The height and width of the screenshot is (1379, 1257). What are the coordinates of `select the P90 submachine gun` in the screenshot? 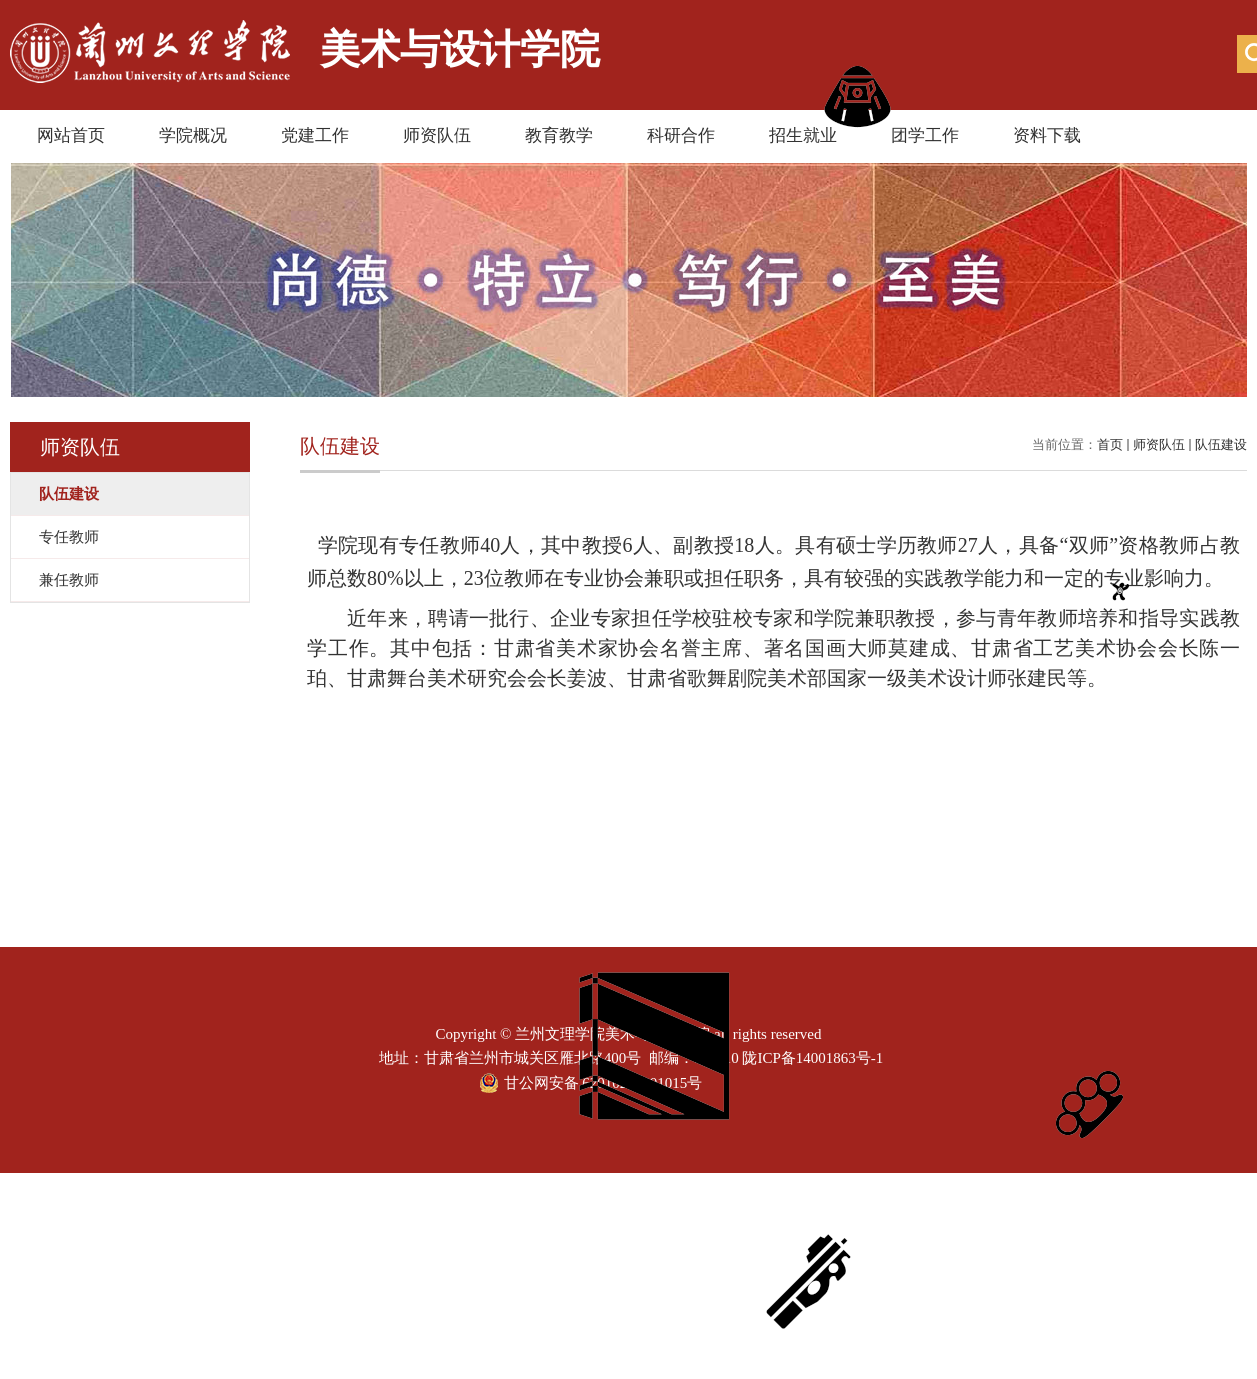 It's located at (808, 1281).